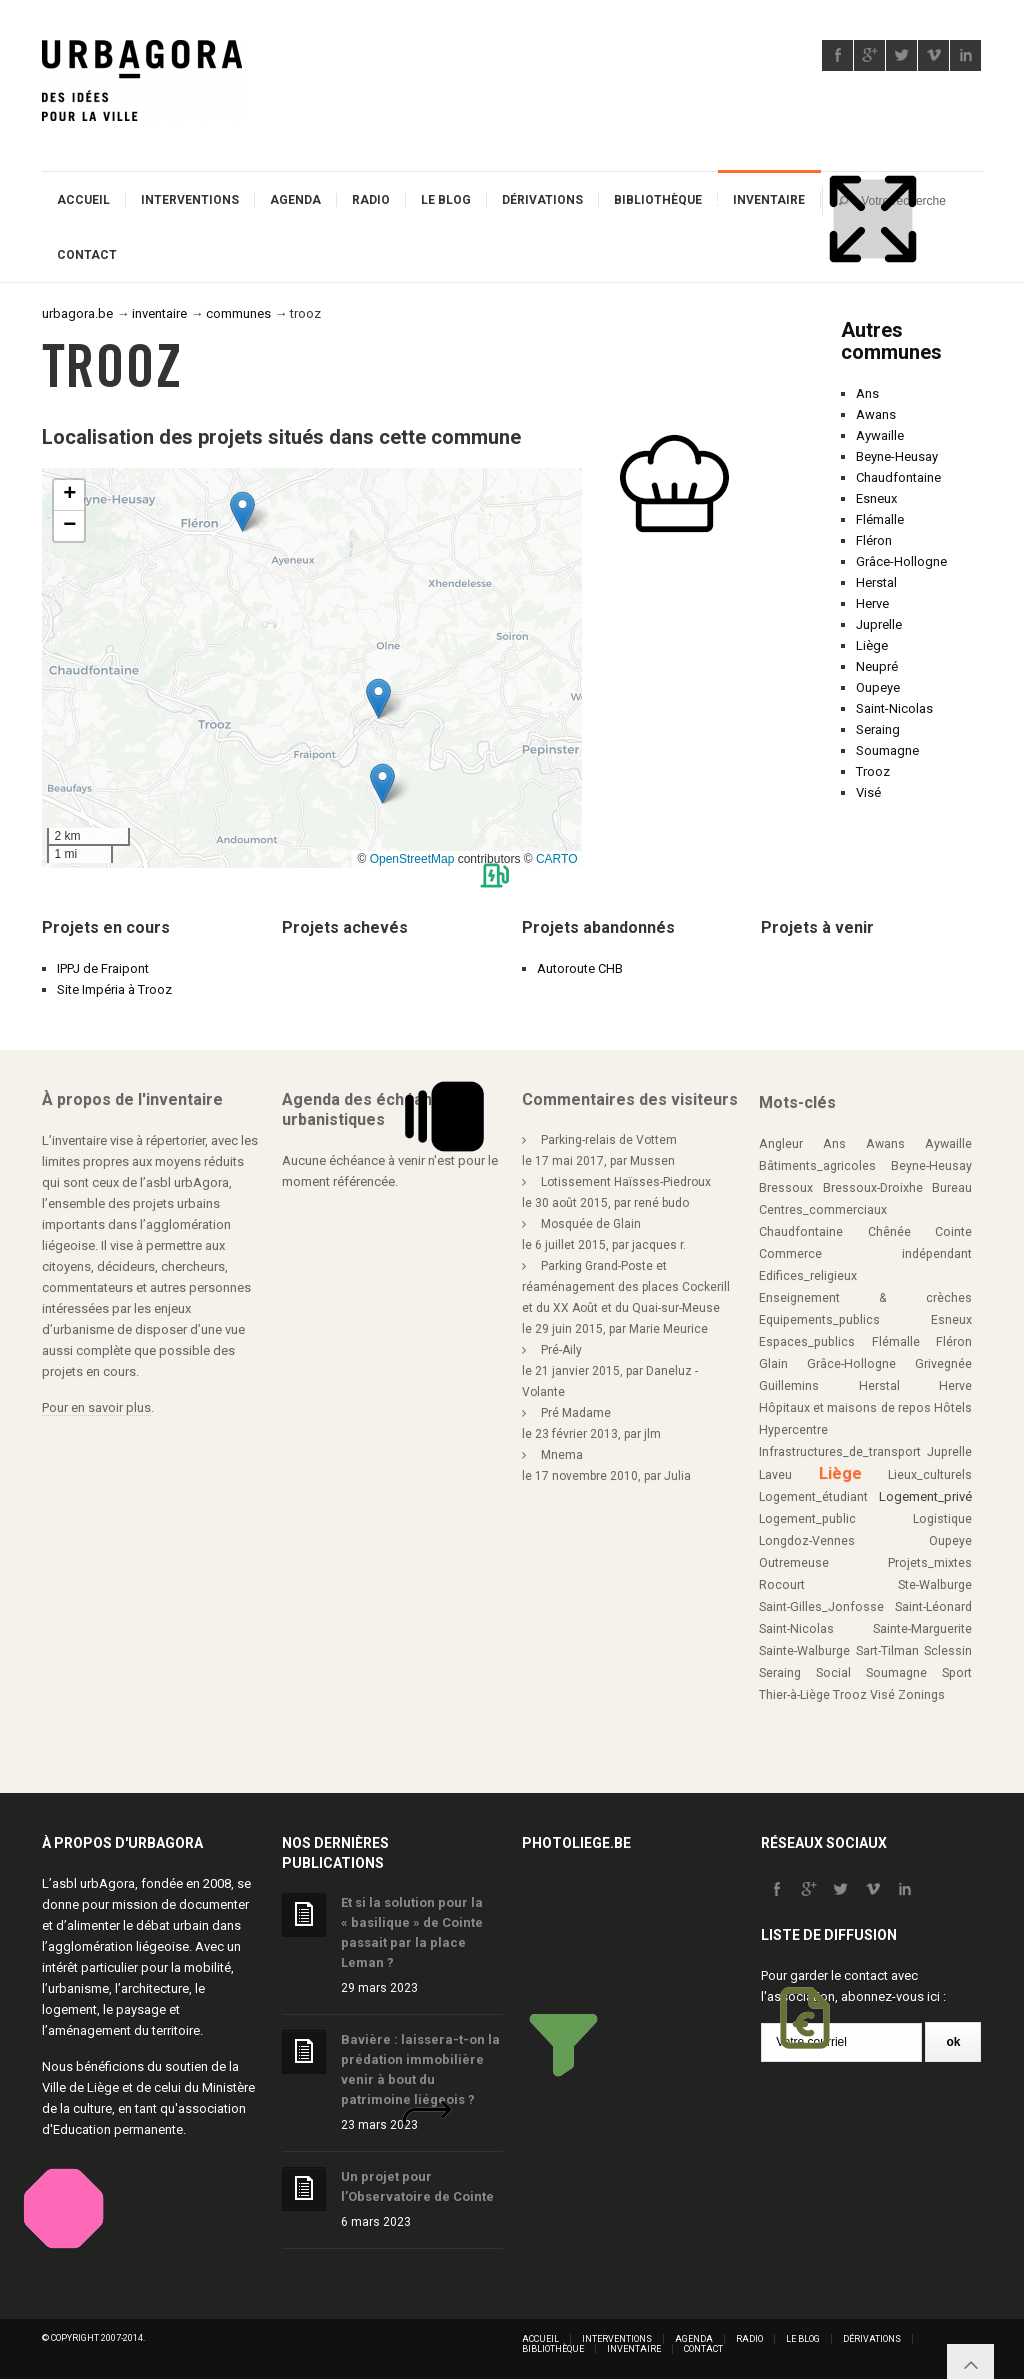 This screenshot has width=1024, height=2379. Describe the element at coordinates (444, 1116) in the screenshot. I see `view version history` at that location.